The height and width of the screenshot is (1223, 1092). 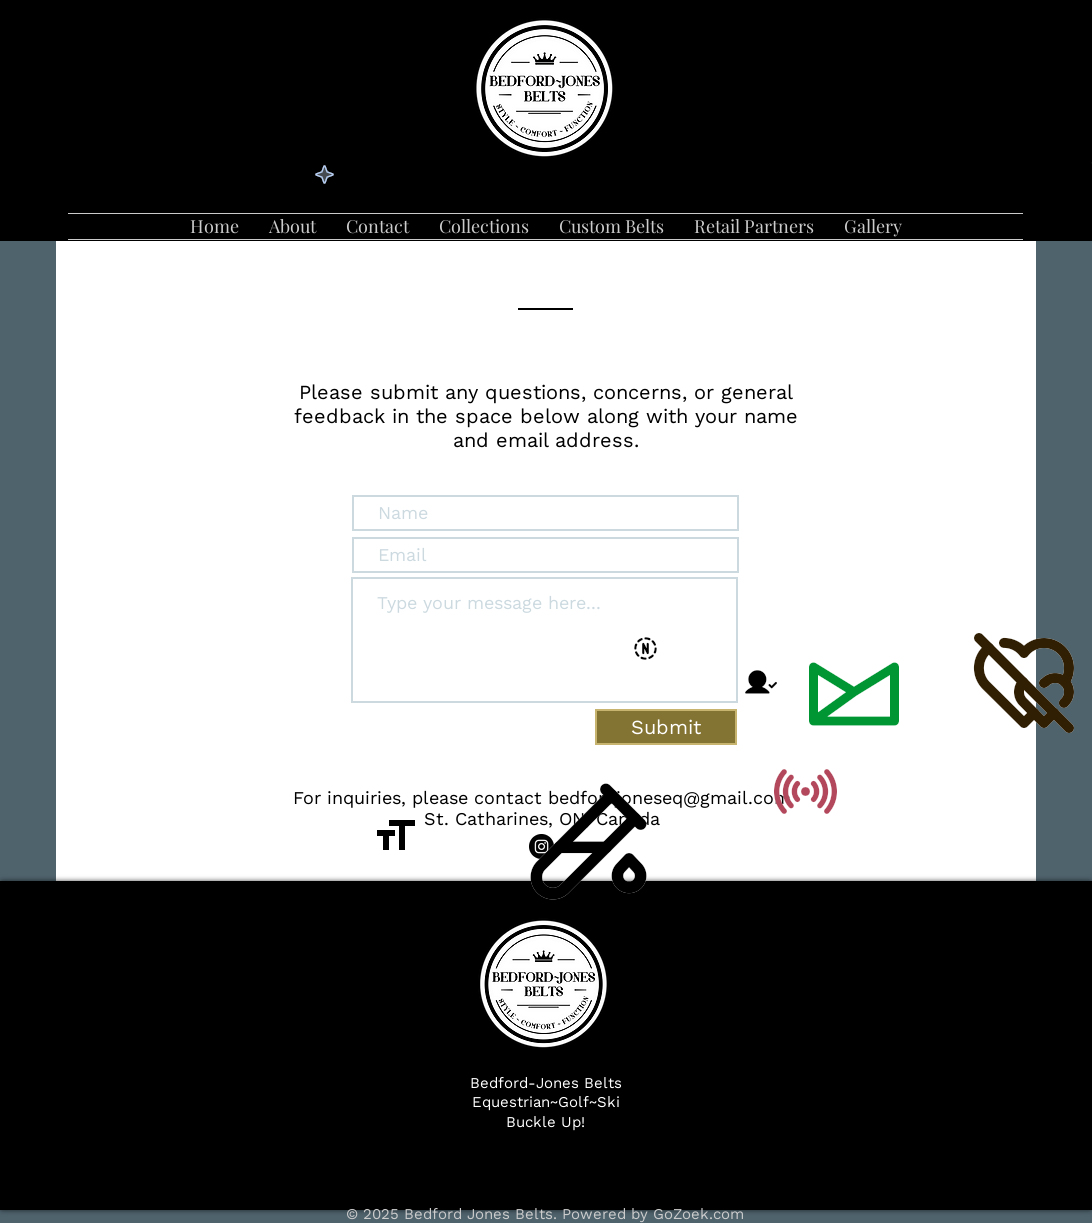 What do you see at coordinates (324, 174) in the screenshot?
I see `indicates a featured or highlighted item` at bounding box center [324, 174].